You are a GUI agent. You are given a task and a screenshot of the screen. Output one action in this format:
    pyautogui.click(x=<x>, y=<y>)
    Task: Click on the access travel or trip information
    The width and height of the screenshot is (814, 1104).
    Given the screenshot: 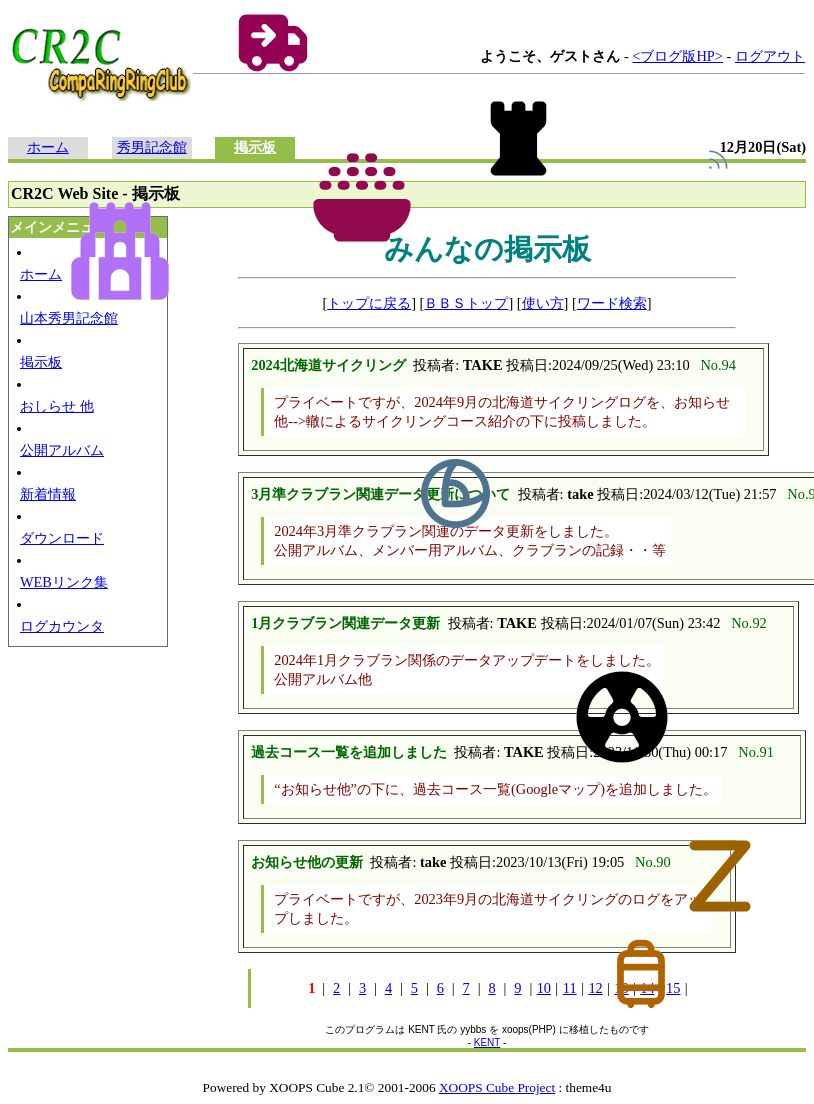 What is the action you would take?
    pyautogui.click(x=641, y=974)
    